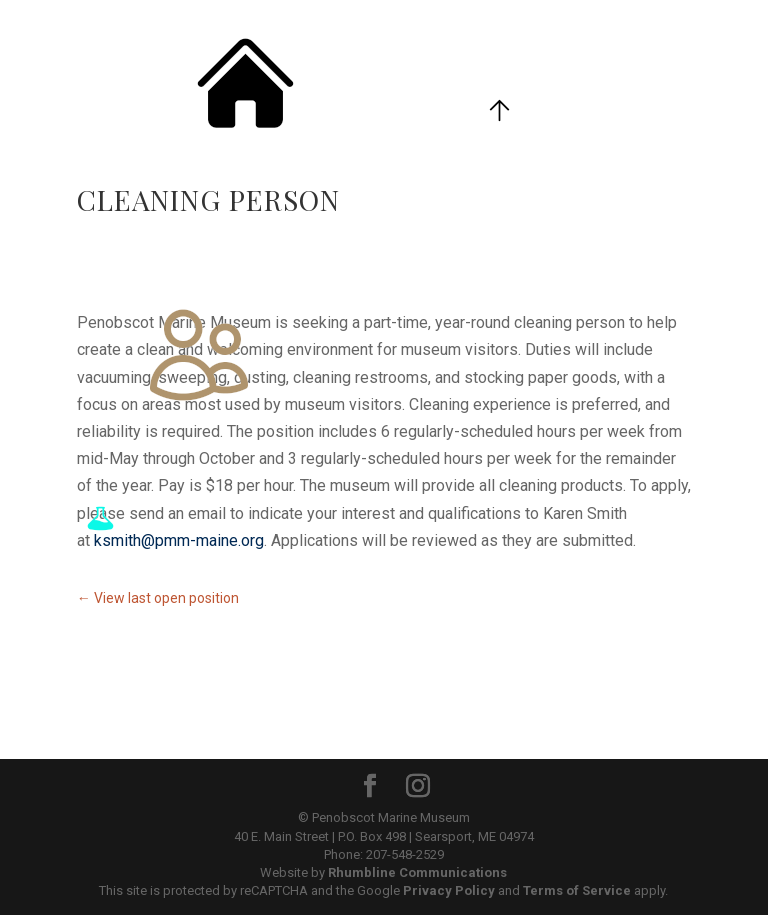 The height and width of the screenshot is (915, 768). What do you see at coordinates (199, 355) in the screenshot?
I see `view all users or contacts` at bounding box center [199, 355].